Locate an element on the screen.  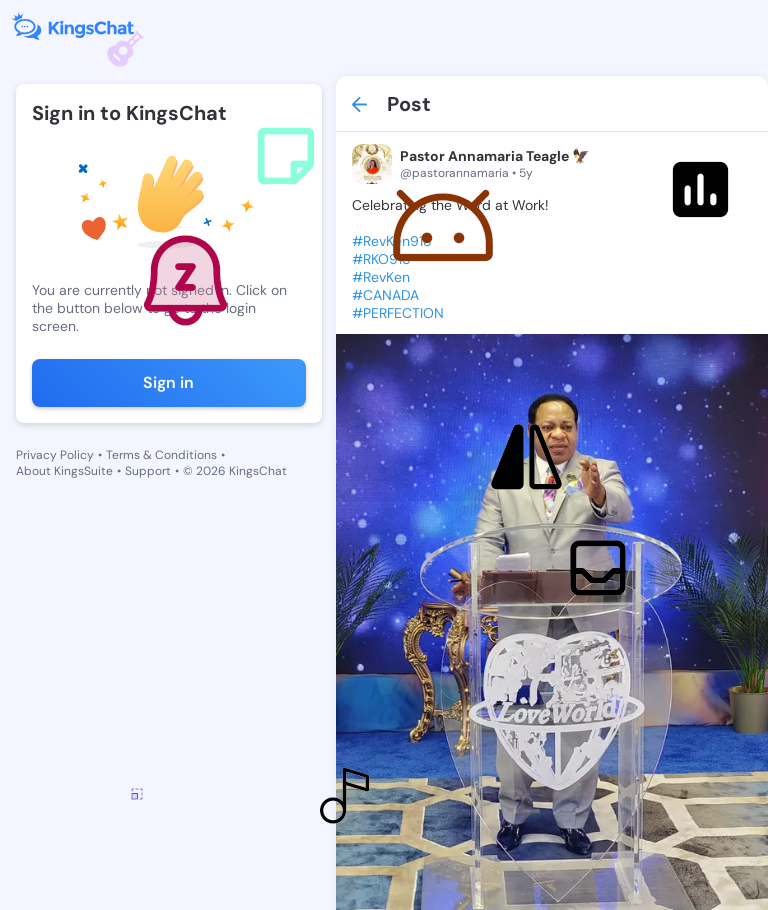
view your inbox messages is located at coordinates (598, 568).